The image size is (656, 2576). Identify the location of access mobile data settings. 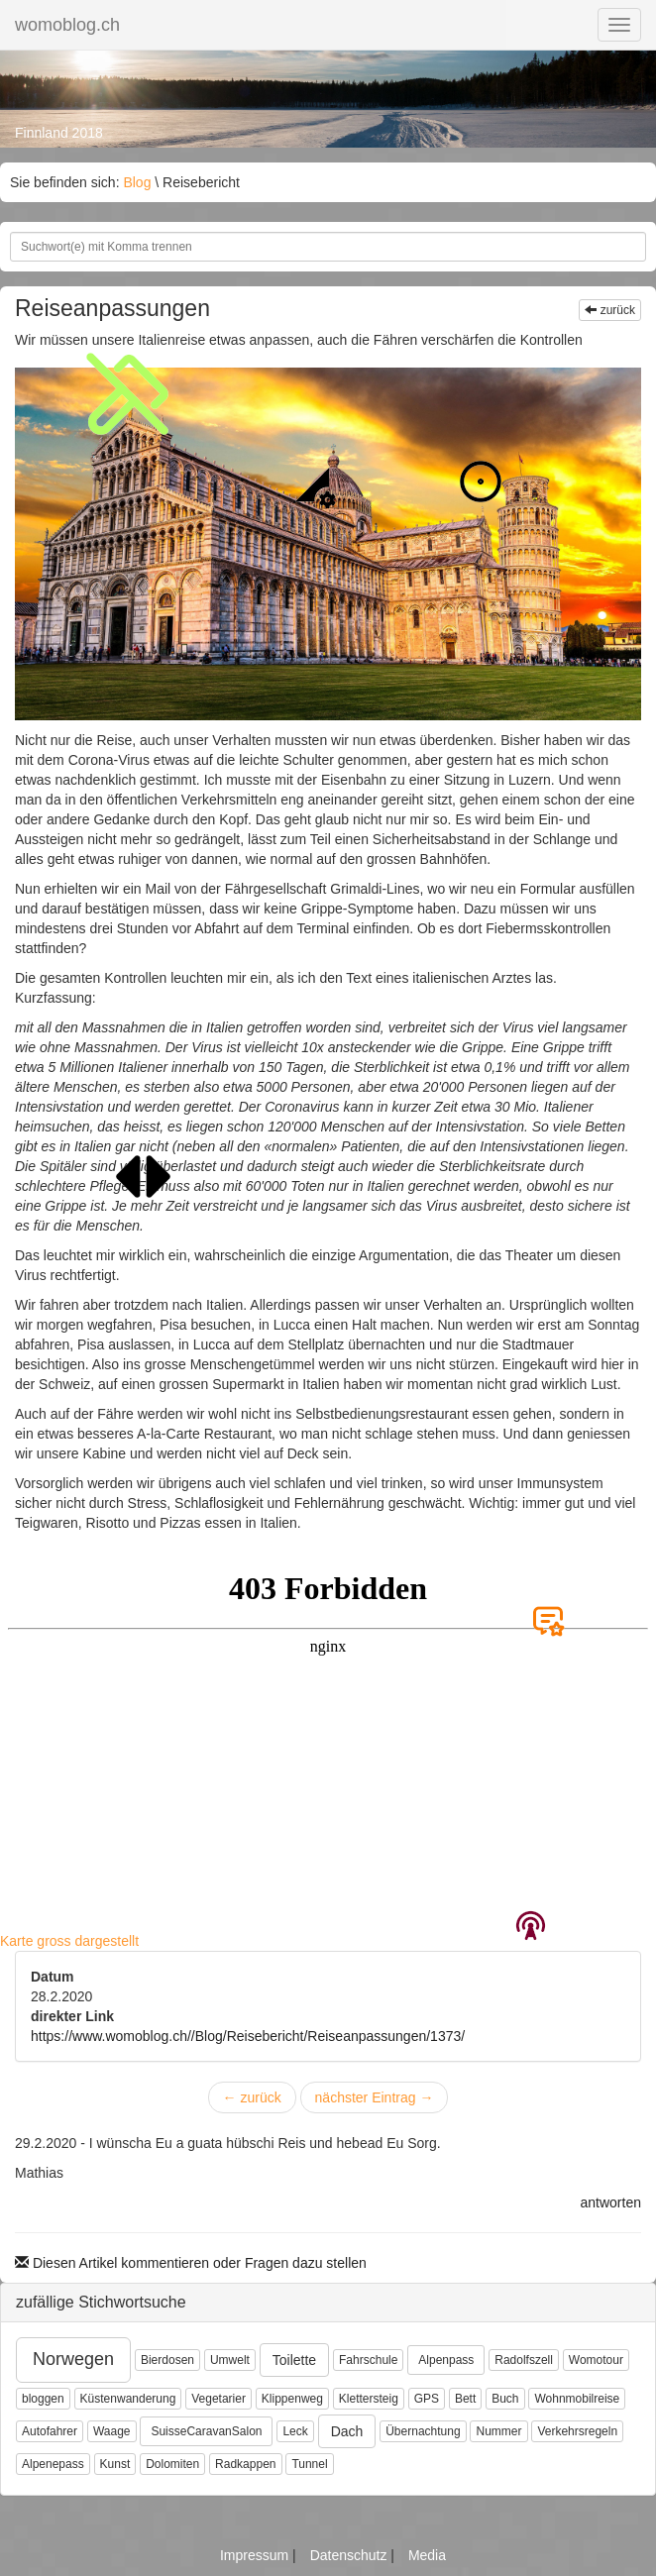
(315, 487).